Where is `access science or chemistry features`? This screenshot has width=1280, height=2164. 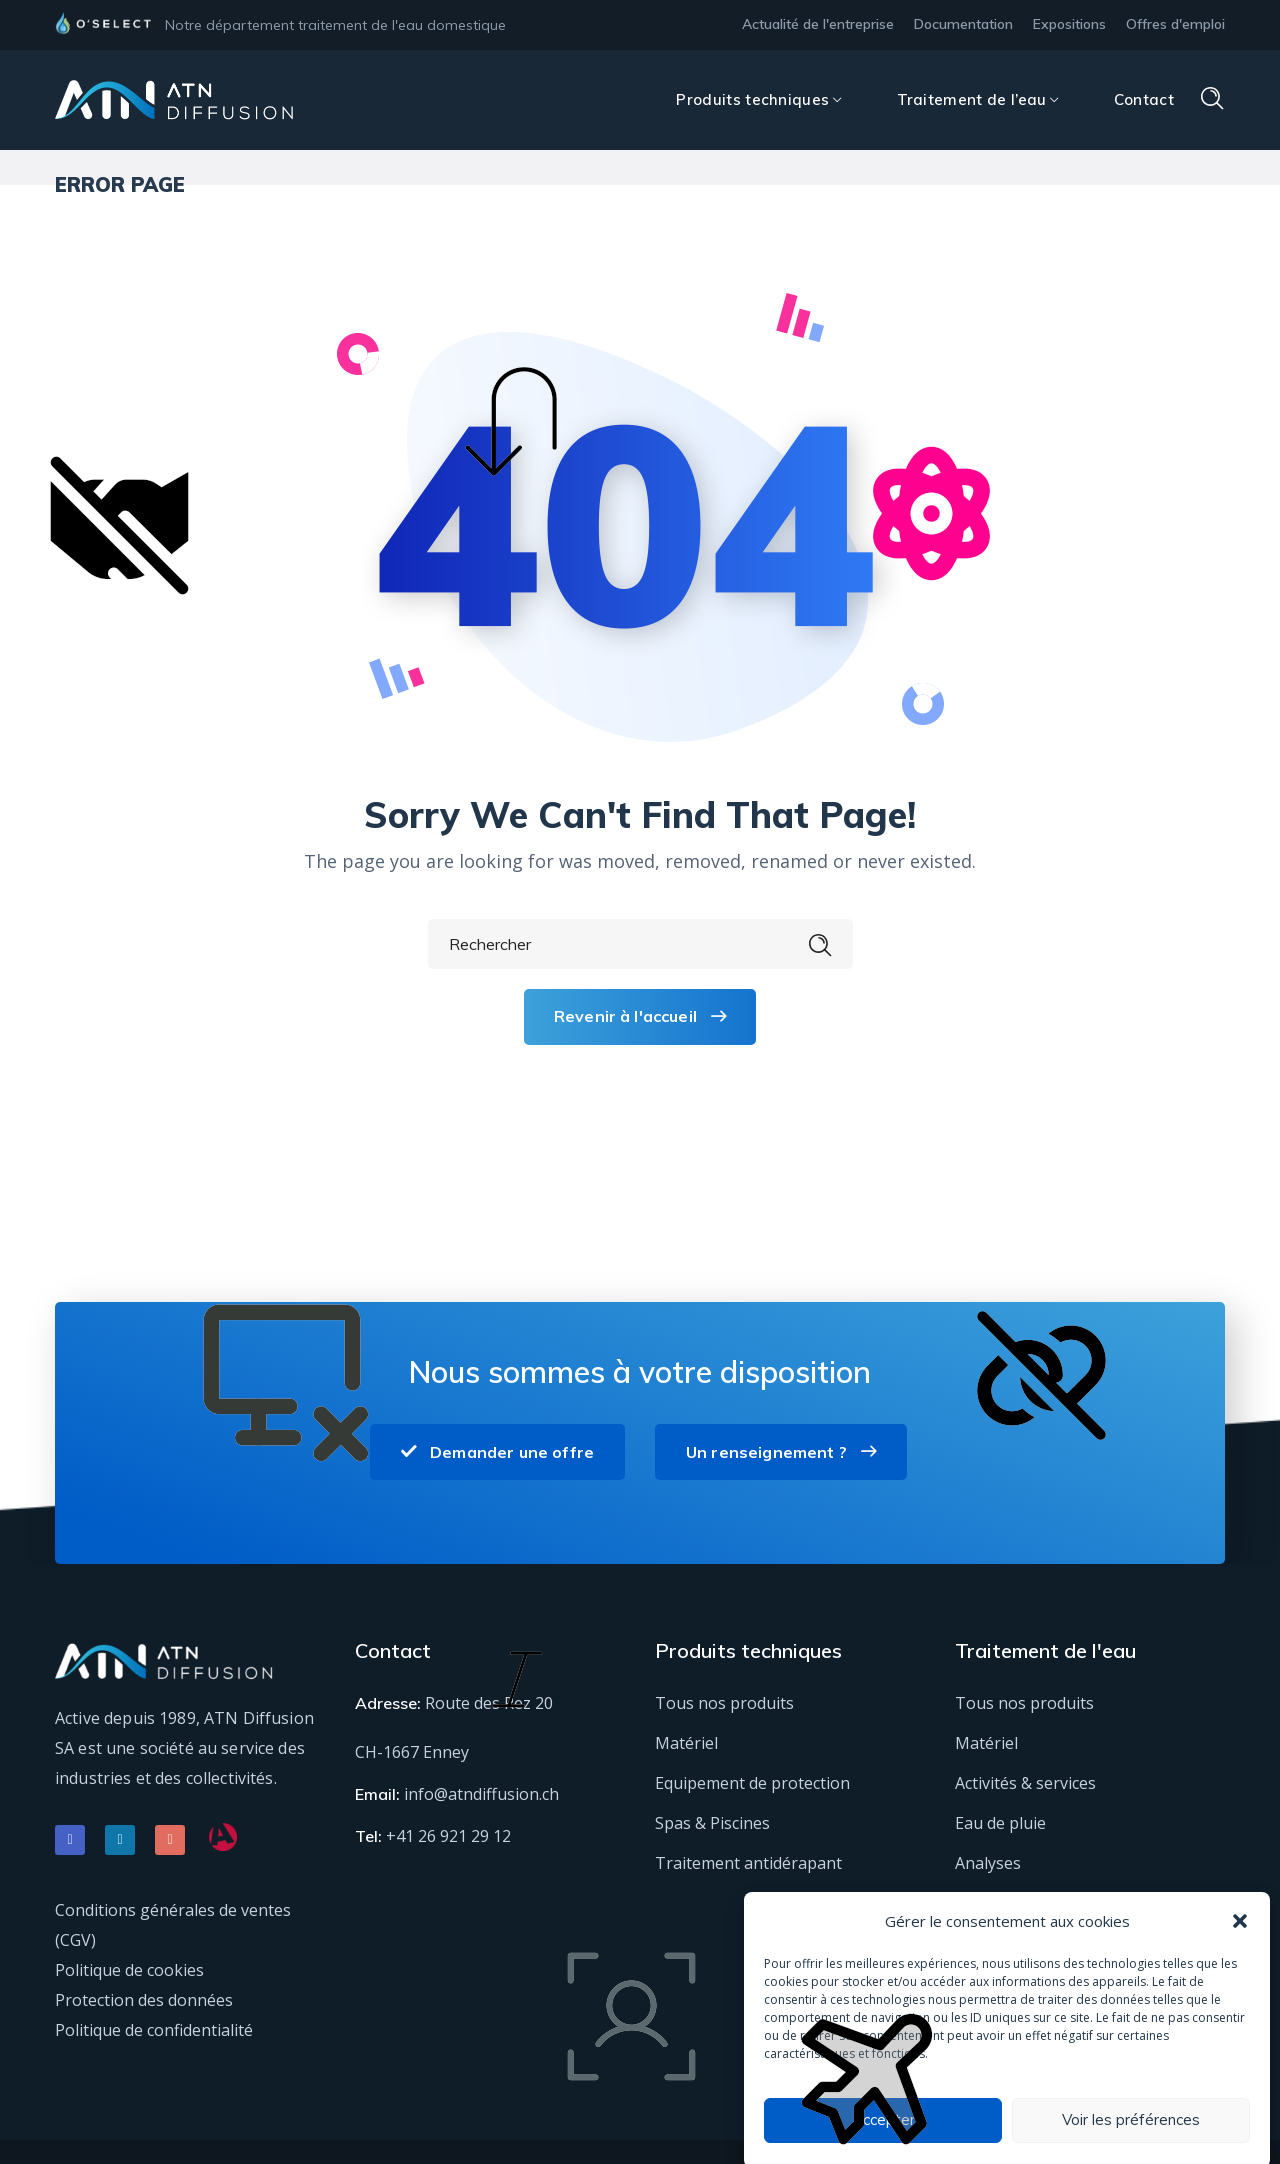 access science or chemistry features is located at coordinates (931, 513).